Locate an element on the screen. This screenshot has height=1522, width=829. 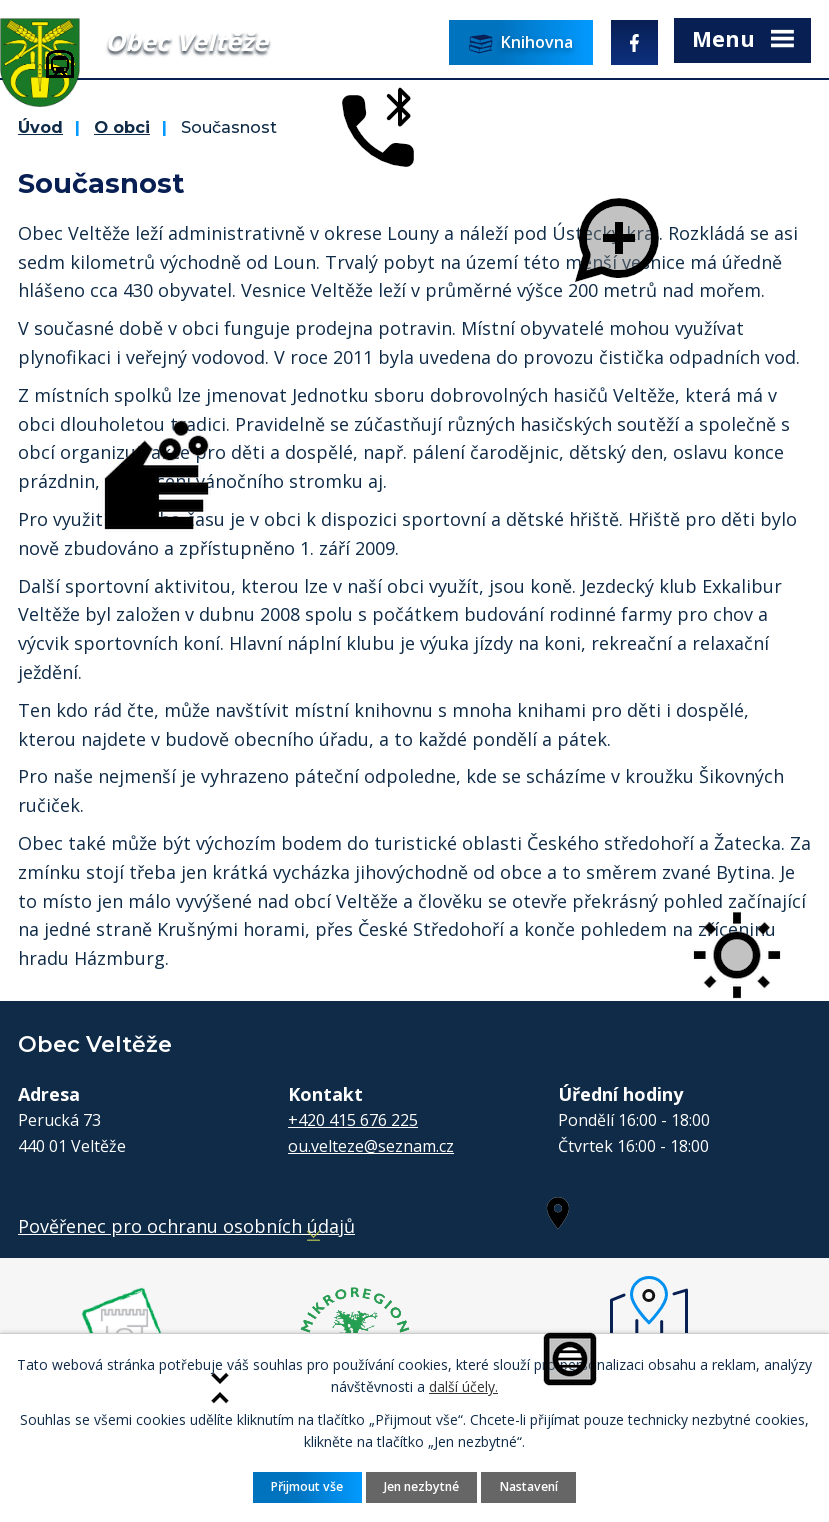
add a comment or review to a map location is located at coordinates (619, 238).